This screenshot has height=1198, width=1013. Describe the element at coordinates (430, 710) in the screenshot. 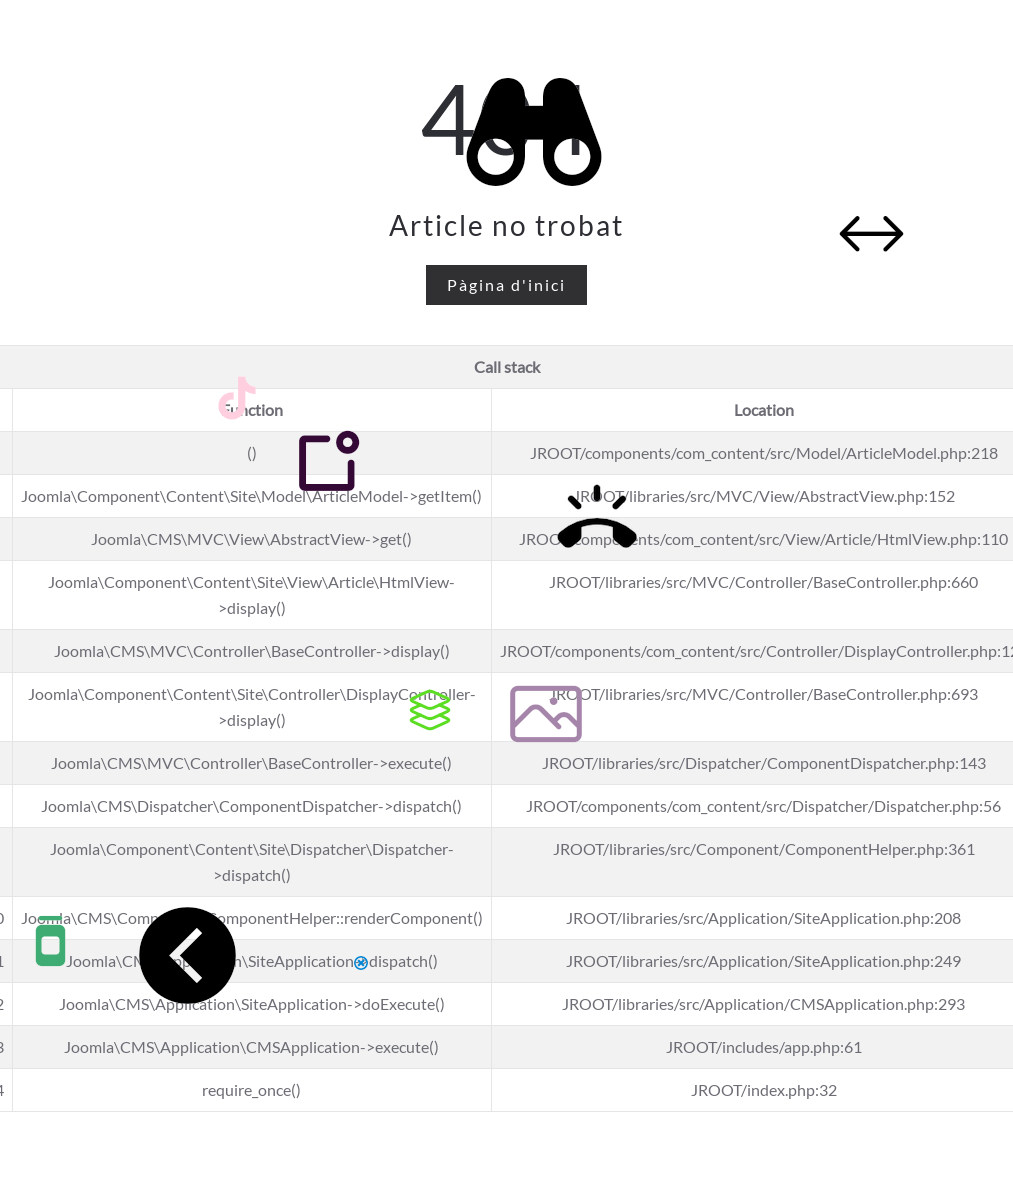

I see `toggle layer visibility in an editor` at that location.